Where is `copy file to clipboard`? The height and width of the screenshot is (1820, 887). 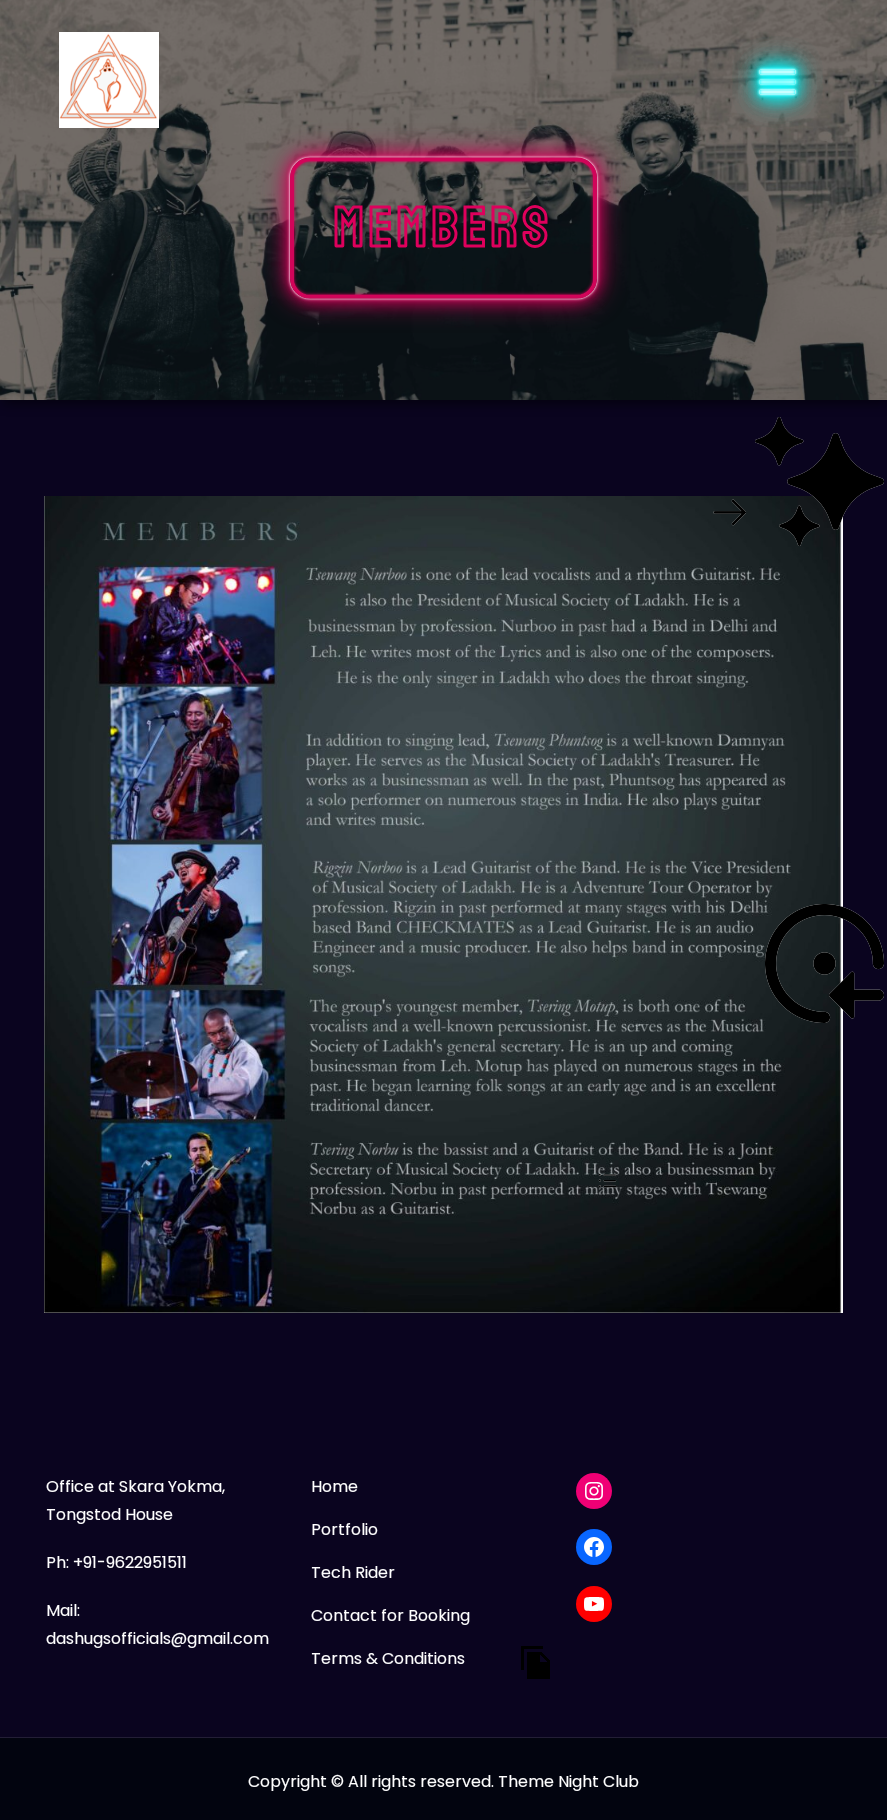
copy file to clipboard is located at coordinates (536, 1662).